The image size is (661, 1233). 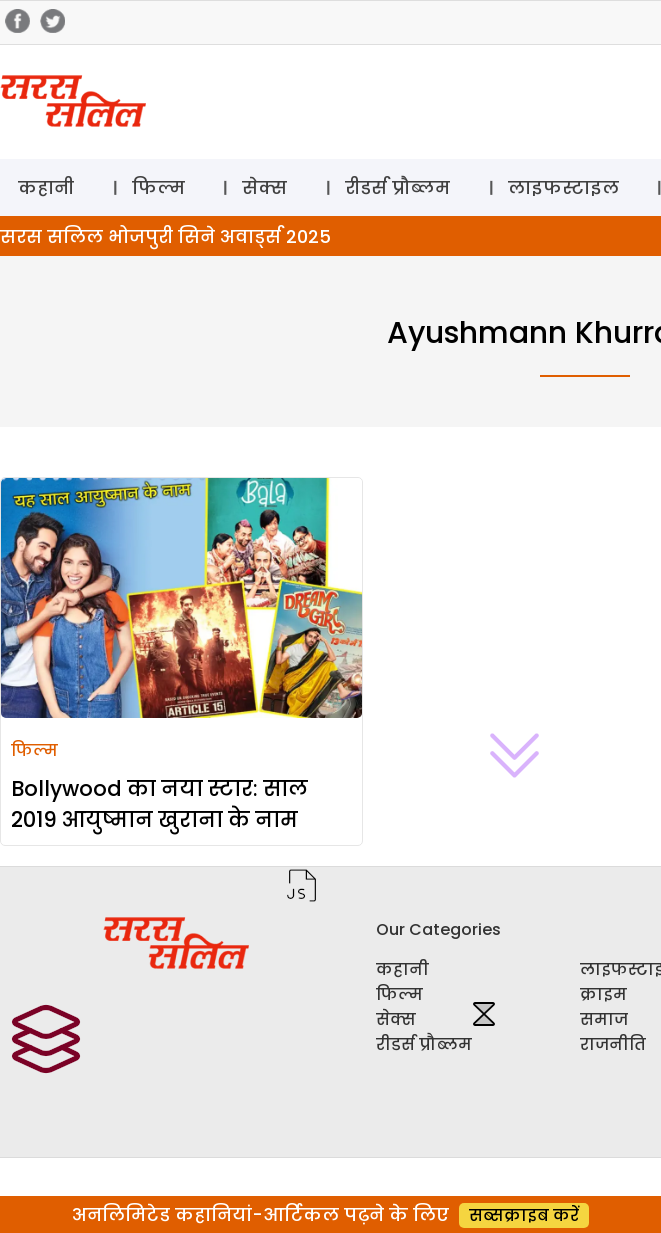 I want to click on expand to show more content below, so click(x=514, y=755).